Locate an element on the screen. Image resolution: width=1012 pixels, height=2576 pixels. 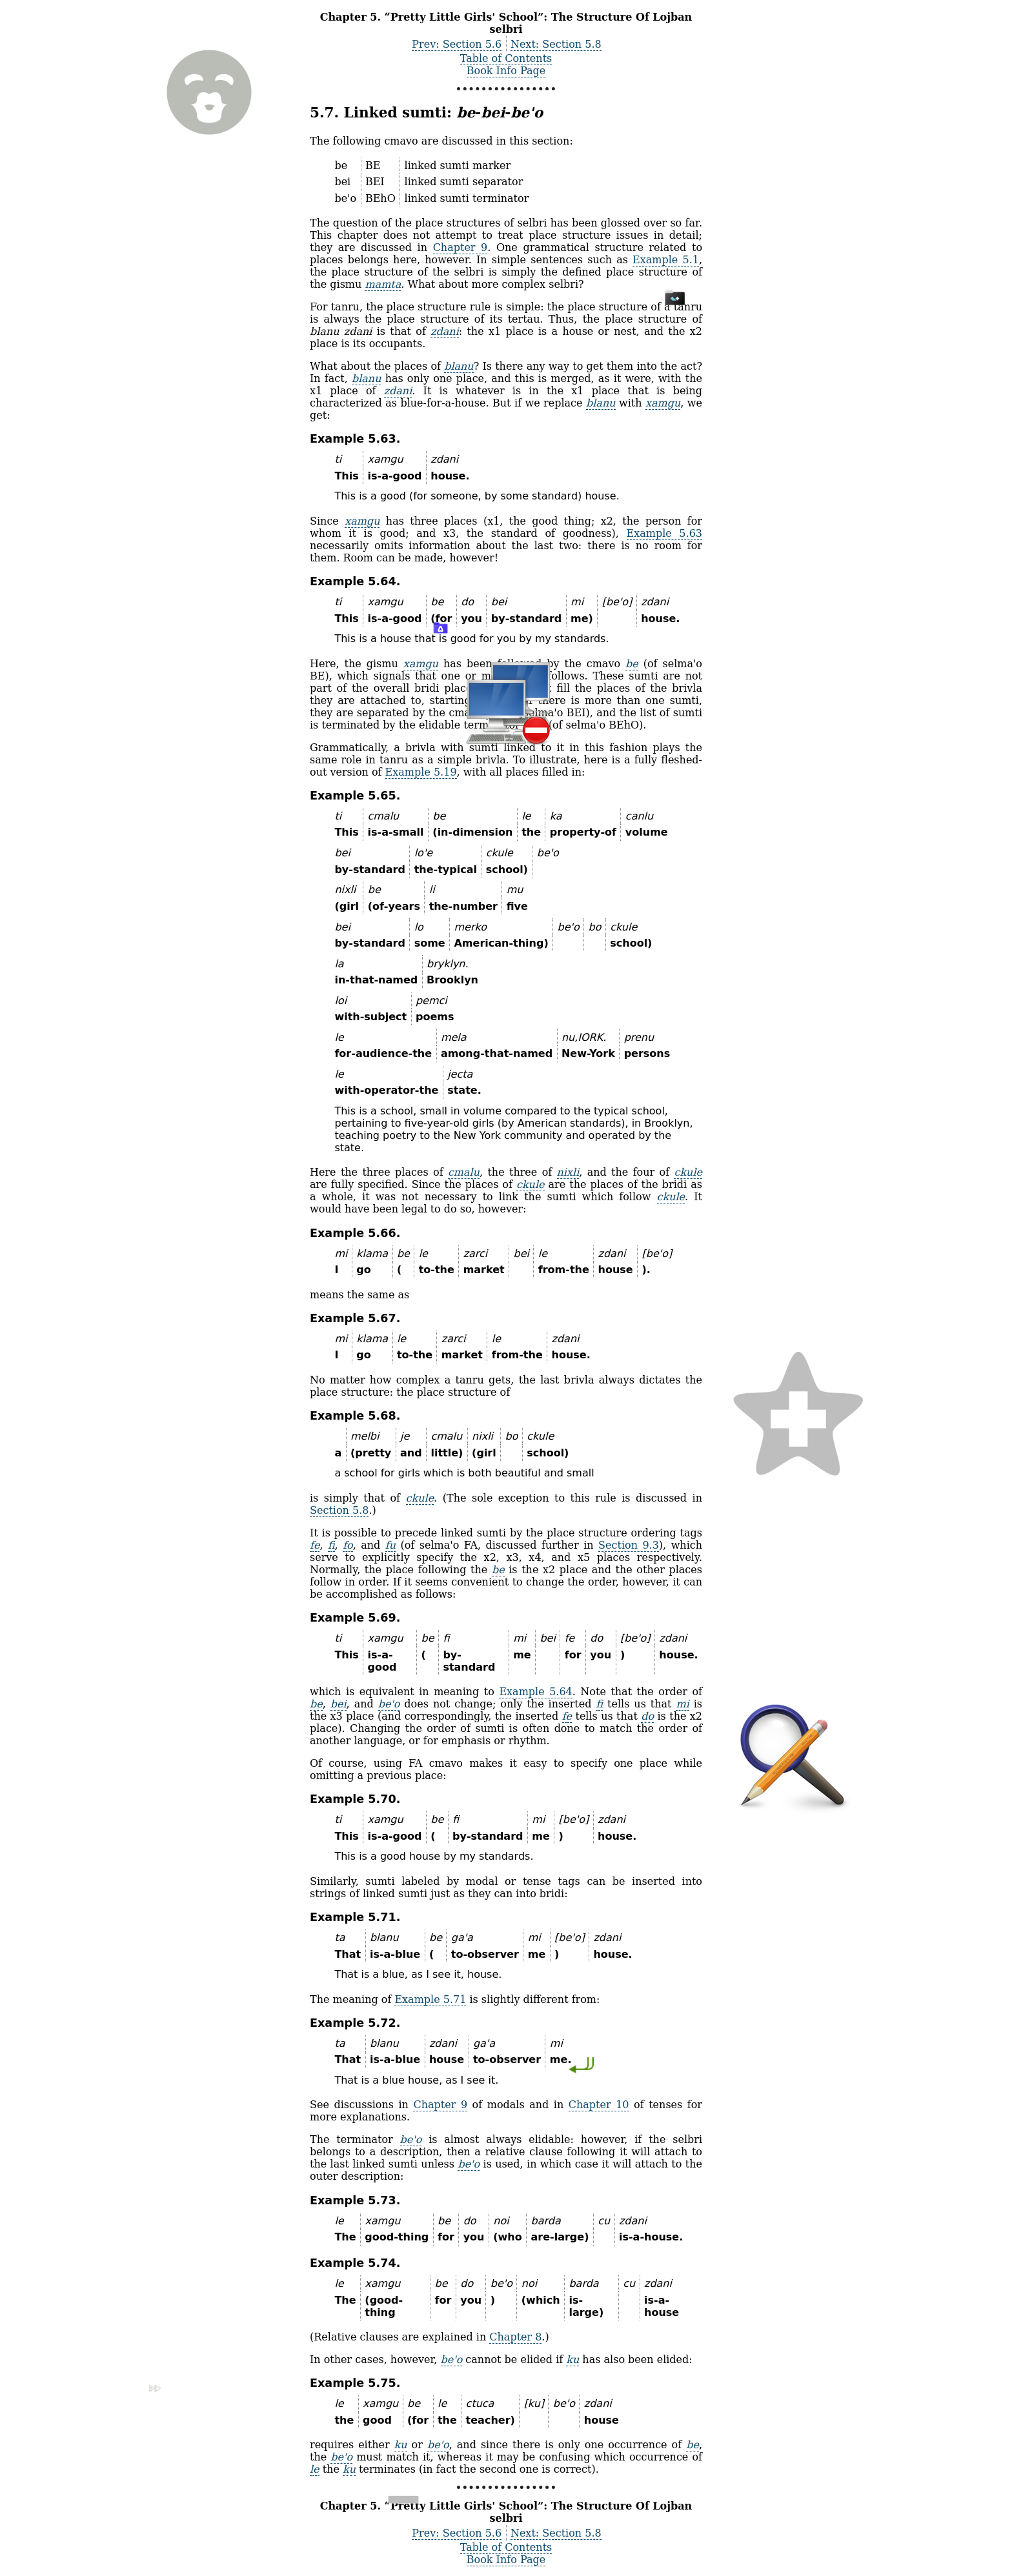
reply to all recipients of an email is located at coordinates (581, 2064).